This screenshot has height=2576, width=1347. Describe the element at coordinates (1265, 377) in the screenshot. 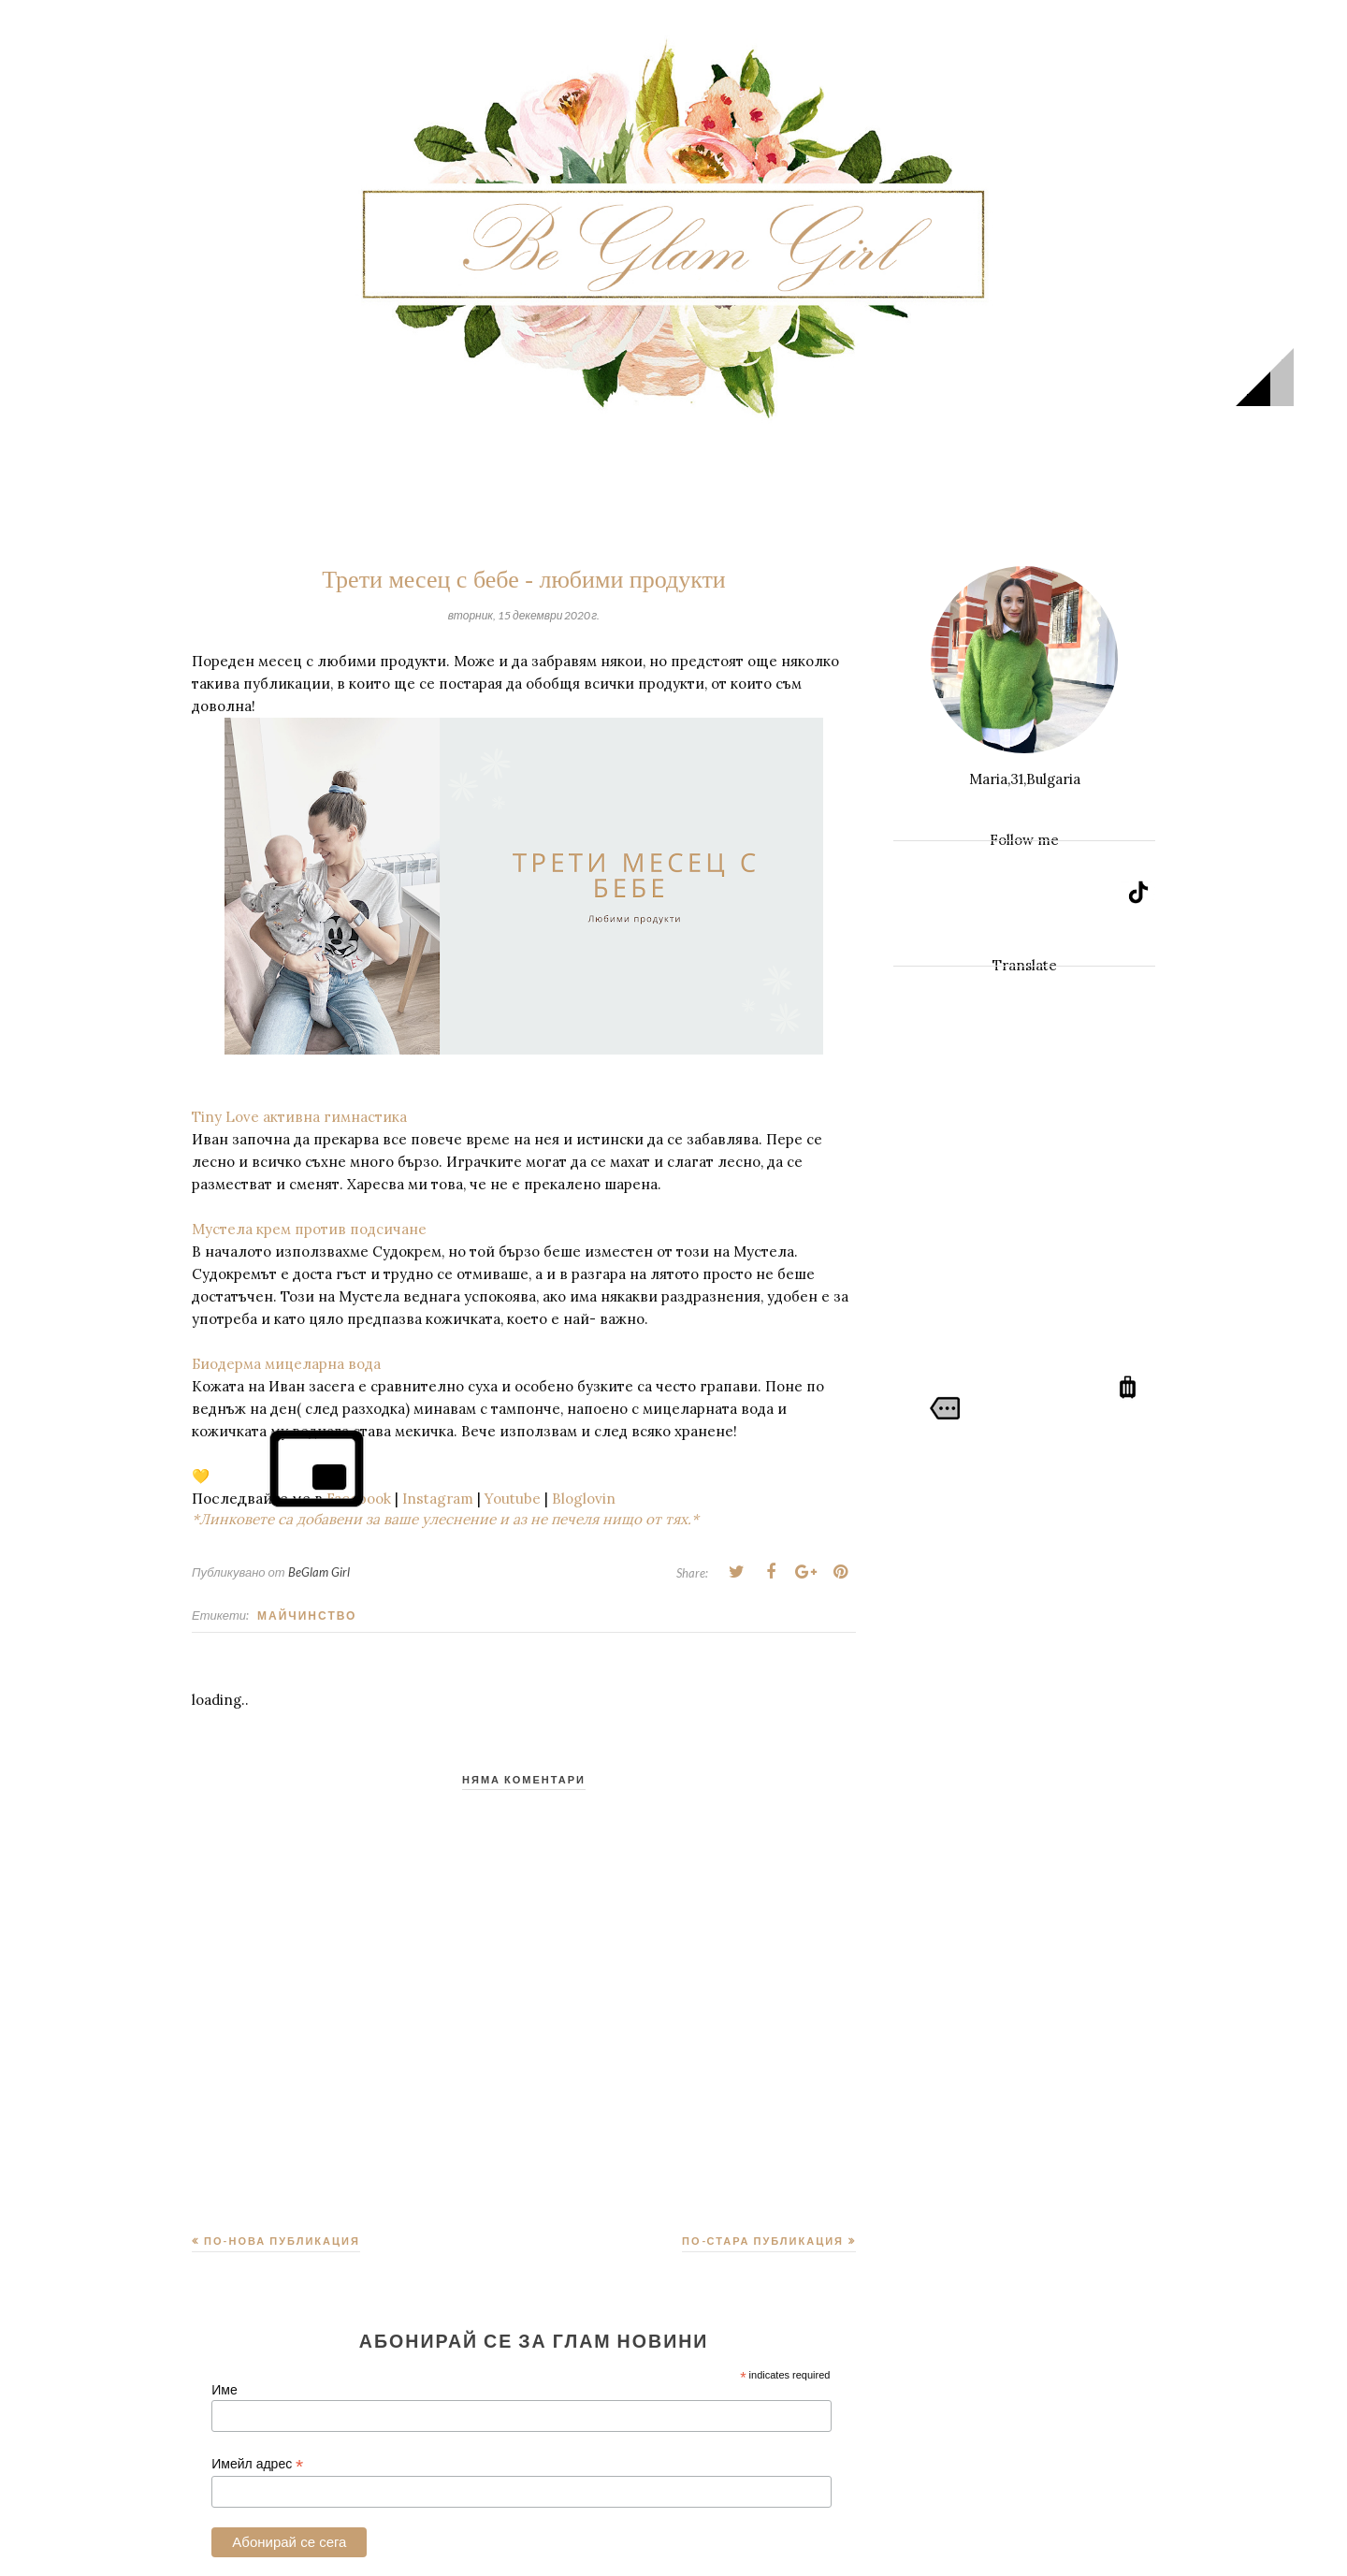

I see `indicates weak cellular signal strength (2 bars)` at that location.